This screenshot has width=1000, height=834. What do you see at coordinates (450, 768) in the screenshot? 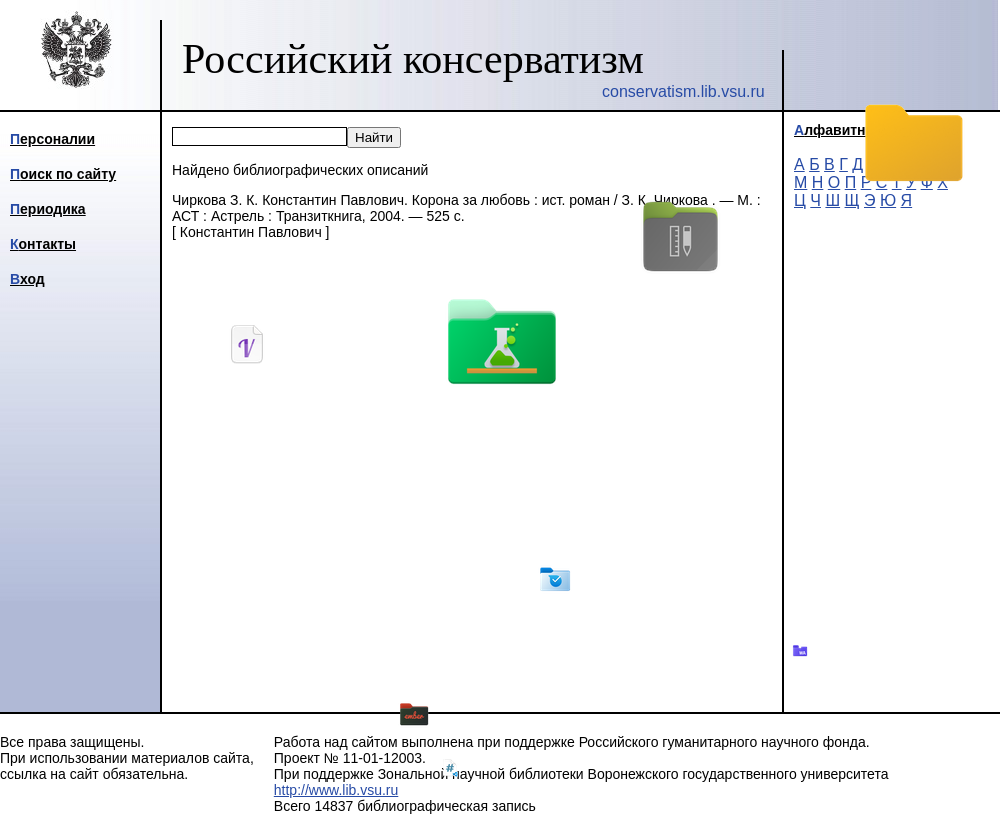
I see `open or edit a CSS stylesheet file` at bounding box center [450, 768].